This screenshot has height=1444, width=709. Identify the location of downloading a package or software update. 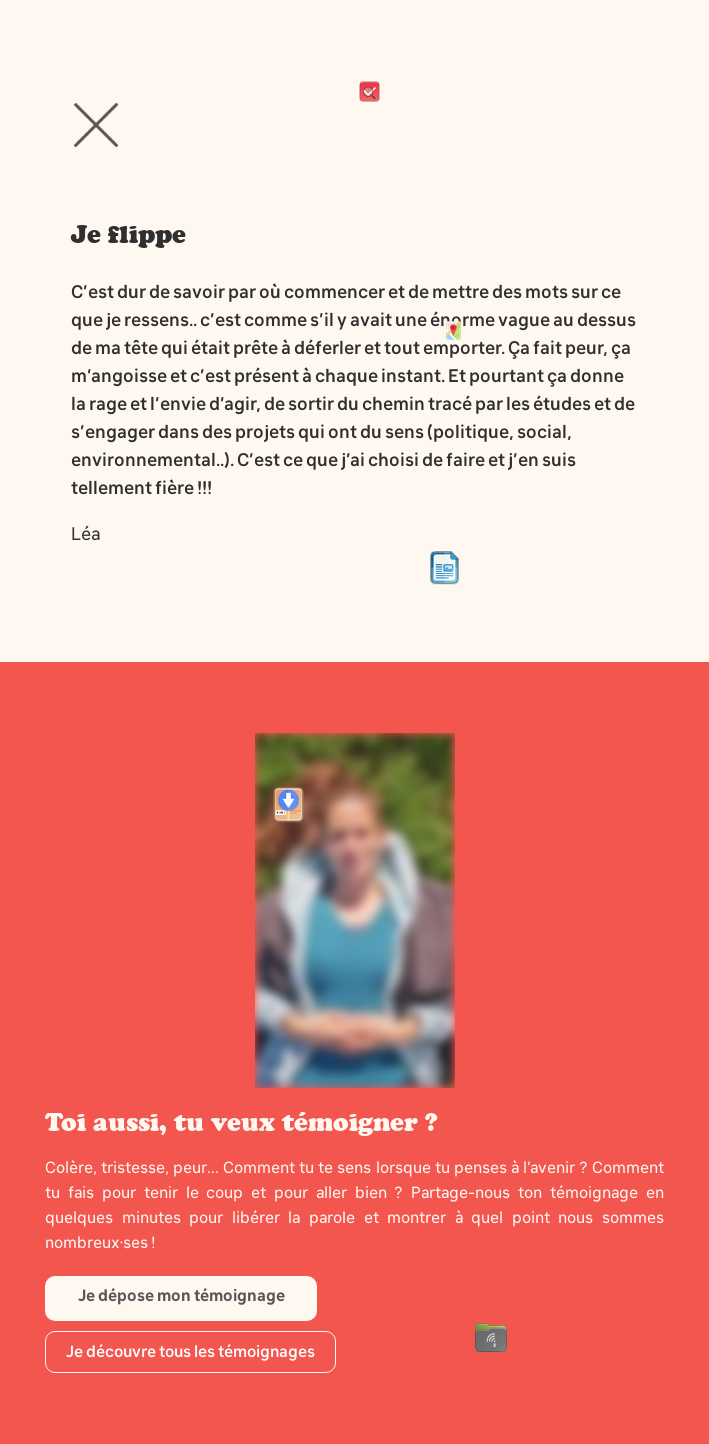
(288, 804).